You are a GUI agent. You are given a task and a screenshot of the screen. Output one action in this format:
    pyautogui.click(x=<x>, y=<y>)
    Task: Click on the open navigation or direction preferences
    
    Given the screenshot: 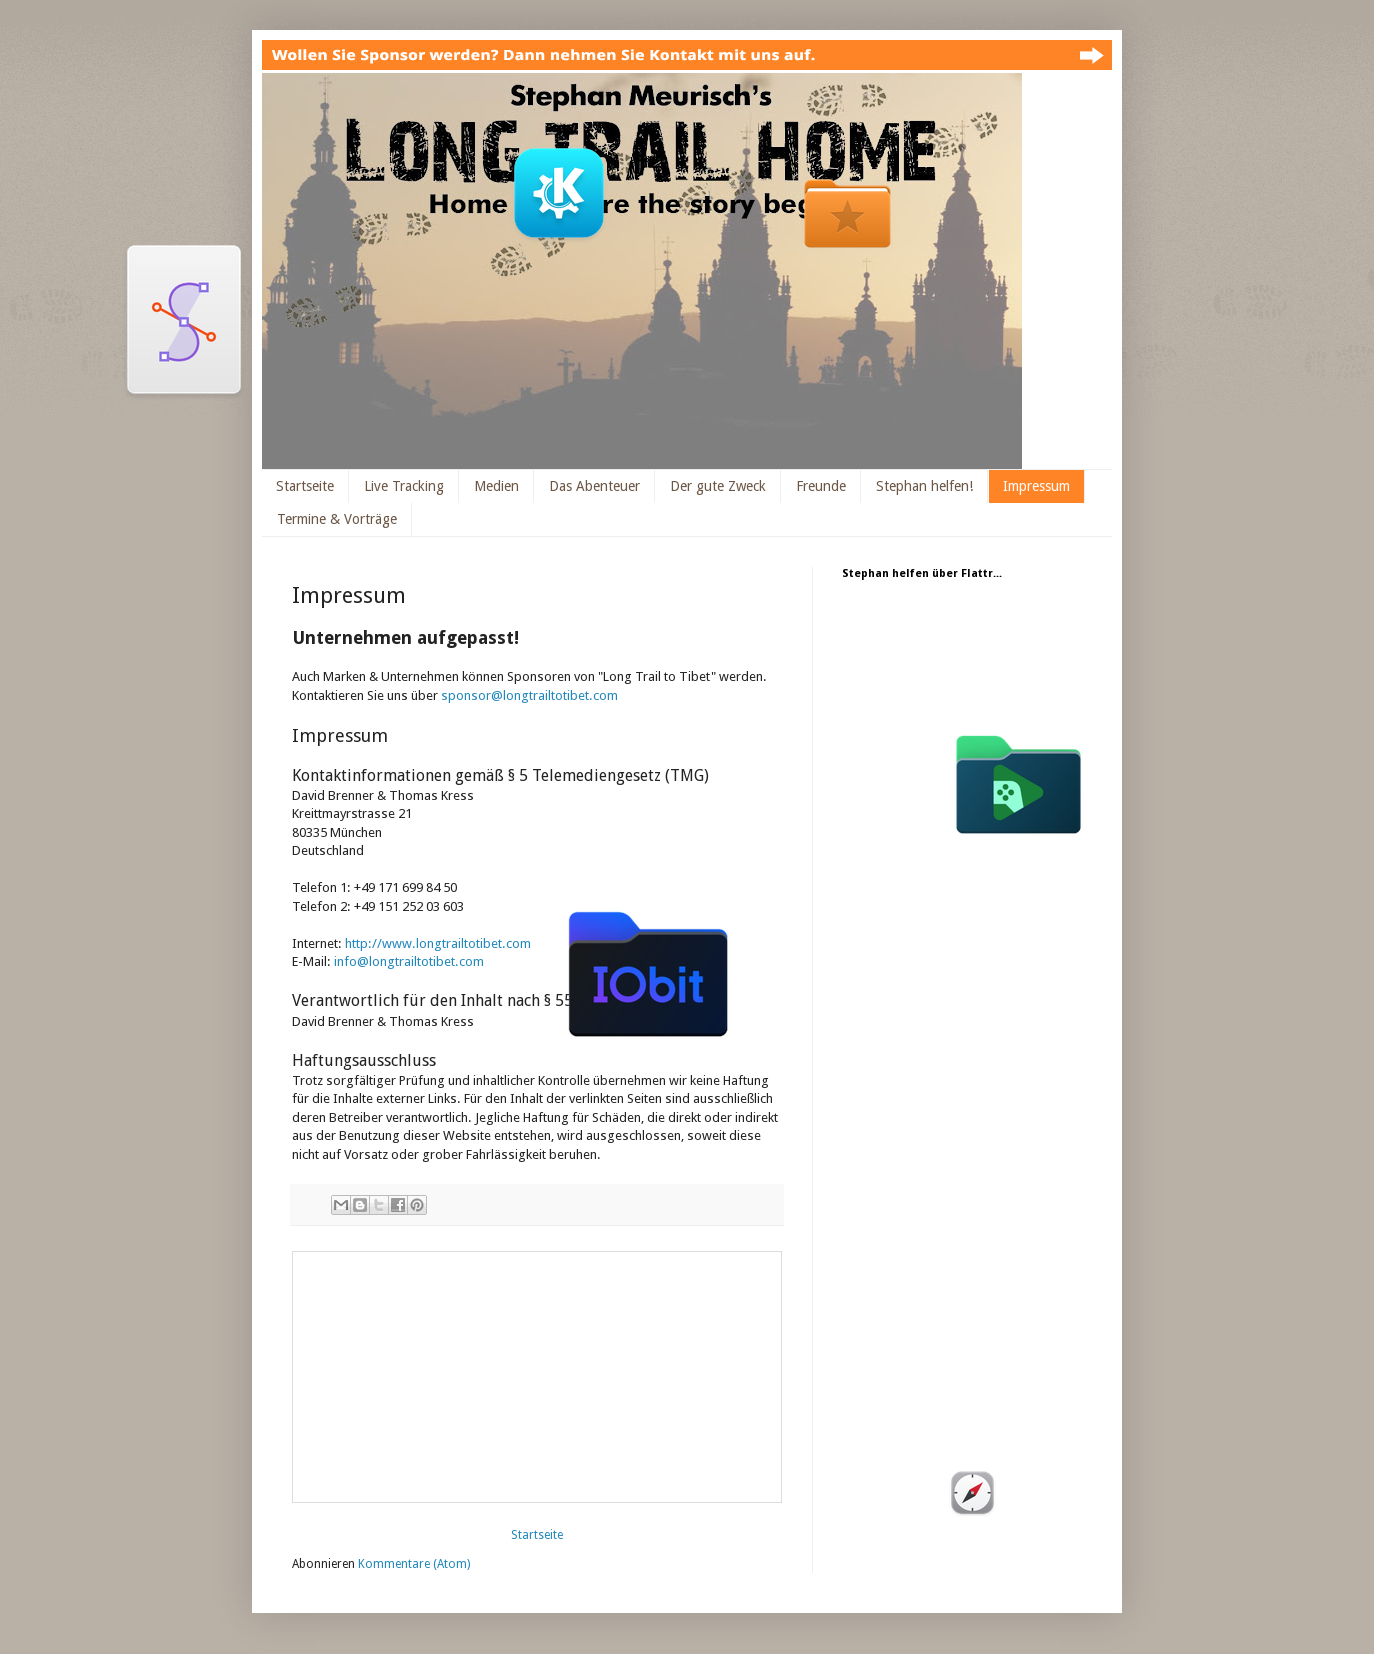 What is the action you would take?
    pyautogui.click(x=972, y=1493)
    